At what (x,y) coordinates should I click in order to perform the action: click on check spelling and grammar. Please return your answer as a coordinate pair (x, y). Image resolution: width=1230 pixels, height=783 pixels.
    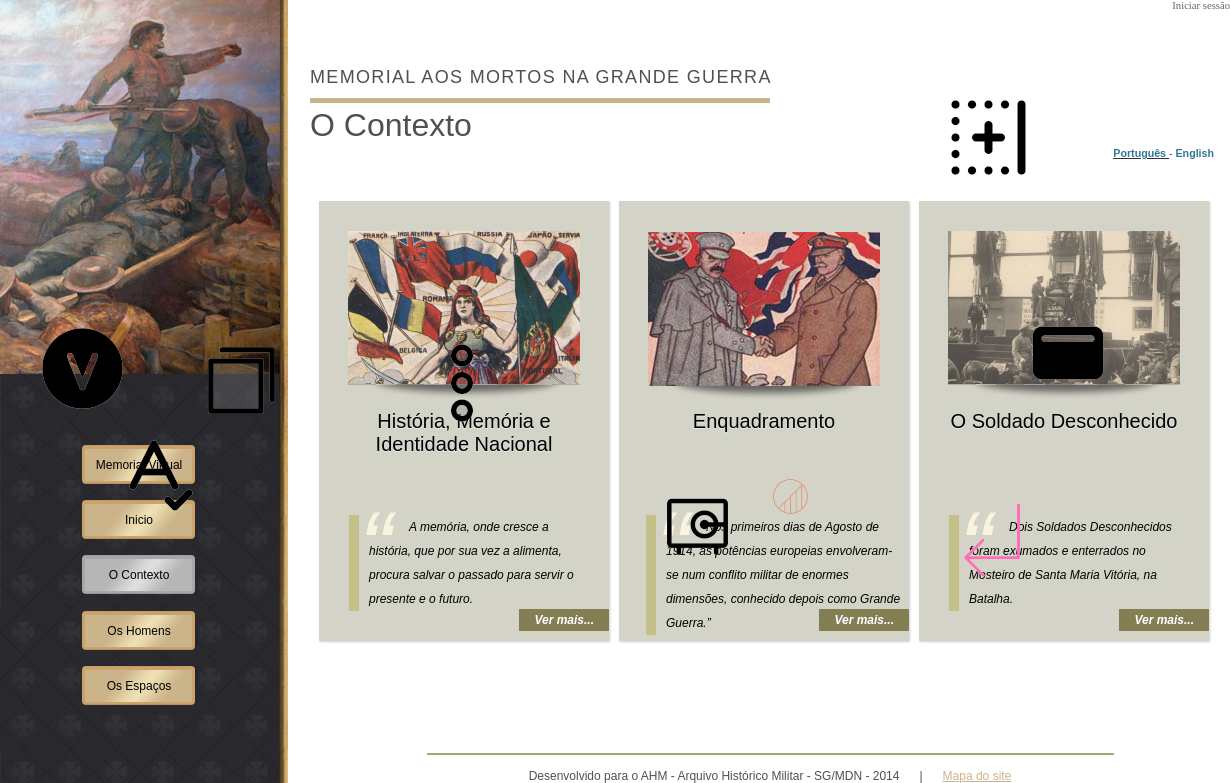
    Looking at the image, I should click on (154, 472).